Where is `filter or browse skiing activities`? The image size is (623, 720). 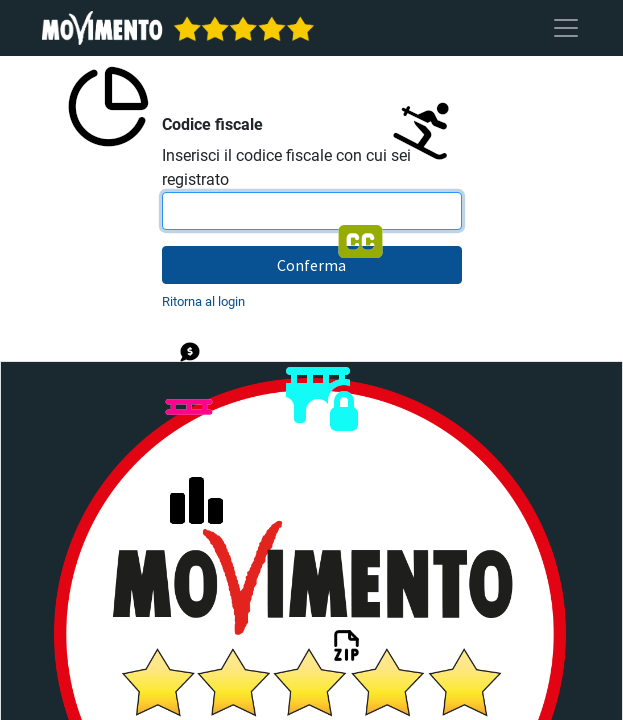 filter or browse skiing activities is located at coordinates (423, 129).